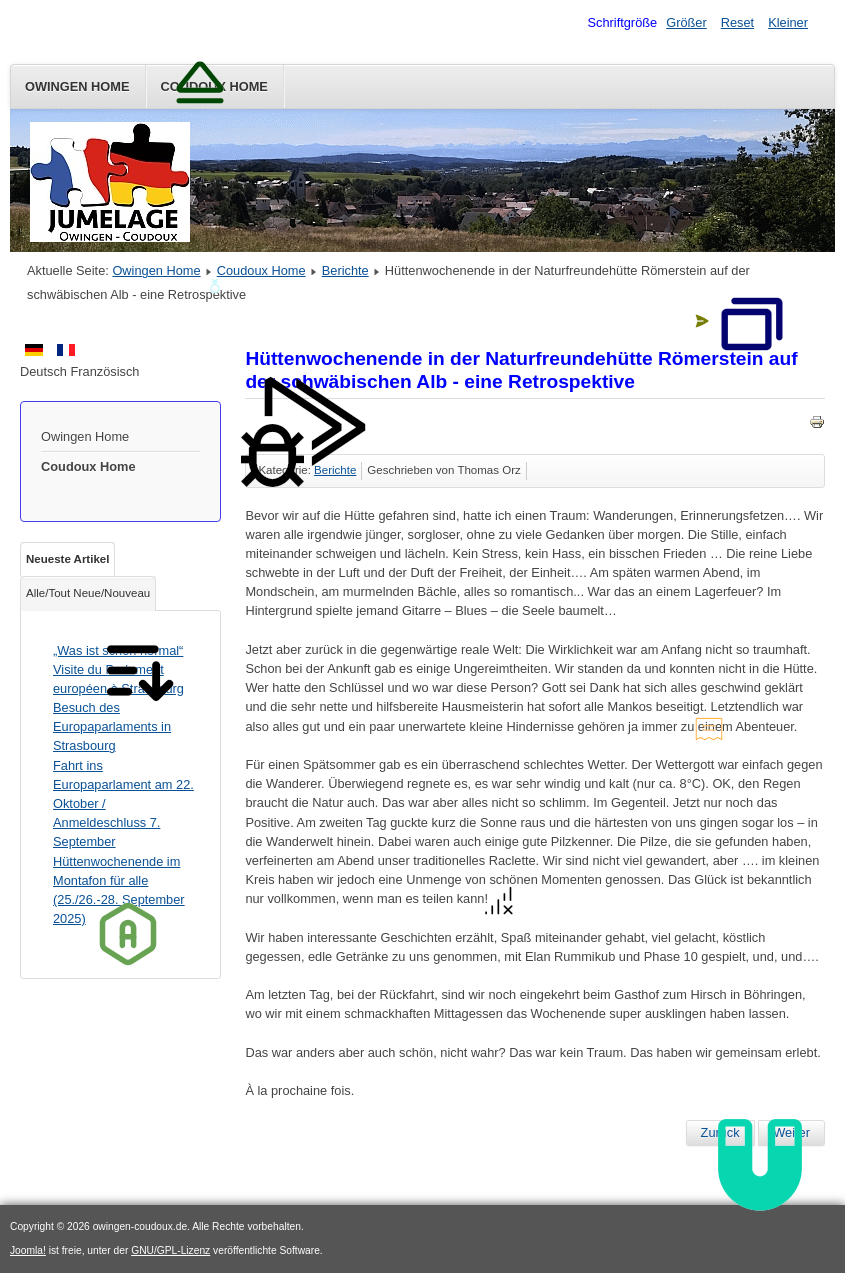 Image resolution: width=845 pixels, height=1273 pixels. What do you see at coordinates (137, 670) in the screenshot?
I see `sort items in ascending order` at bounding box center [137, 670].